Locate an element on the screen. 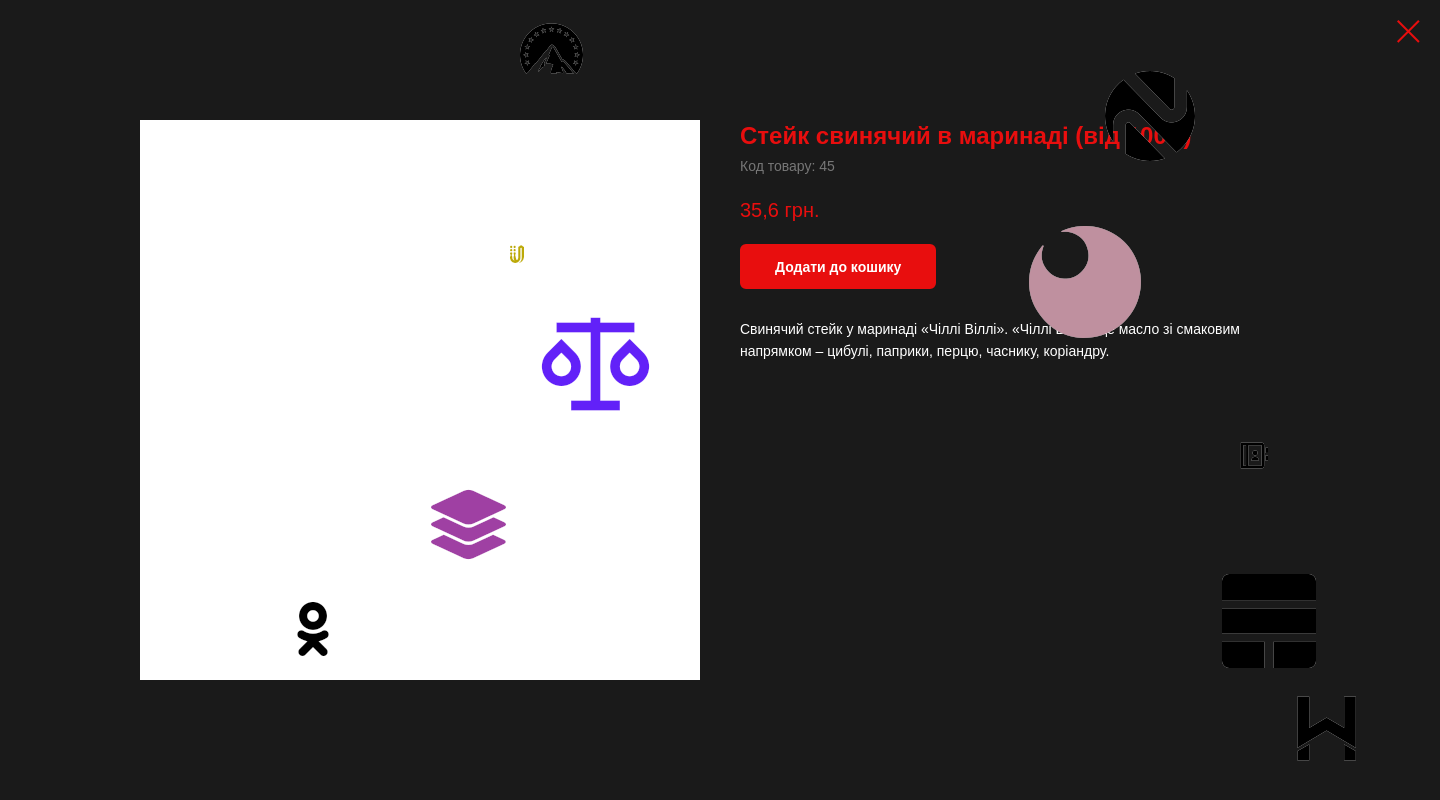 The image size is (1440, 800). elastic stack logo is located at coordinates (1269, 621).